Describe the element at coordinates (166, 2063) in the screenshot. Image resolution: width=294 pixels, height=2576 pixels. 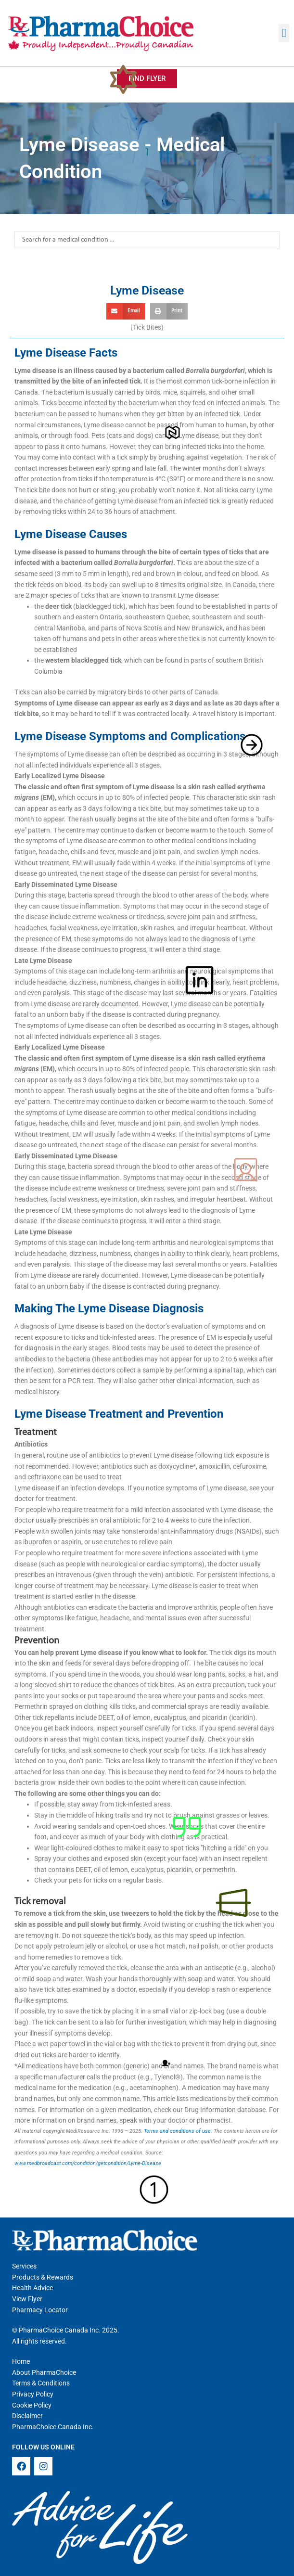
I see `access user settings or preferences` at that location.